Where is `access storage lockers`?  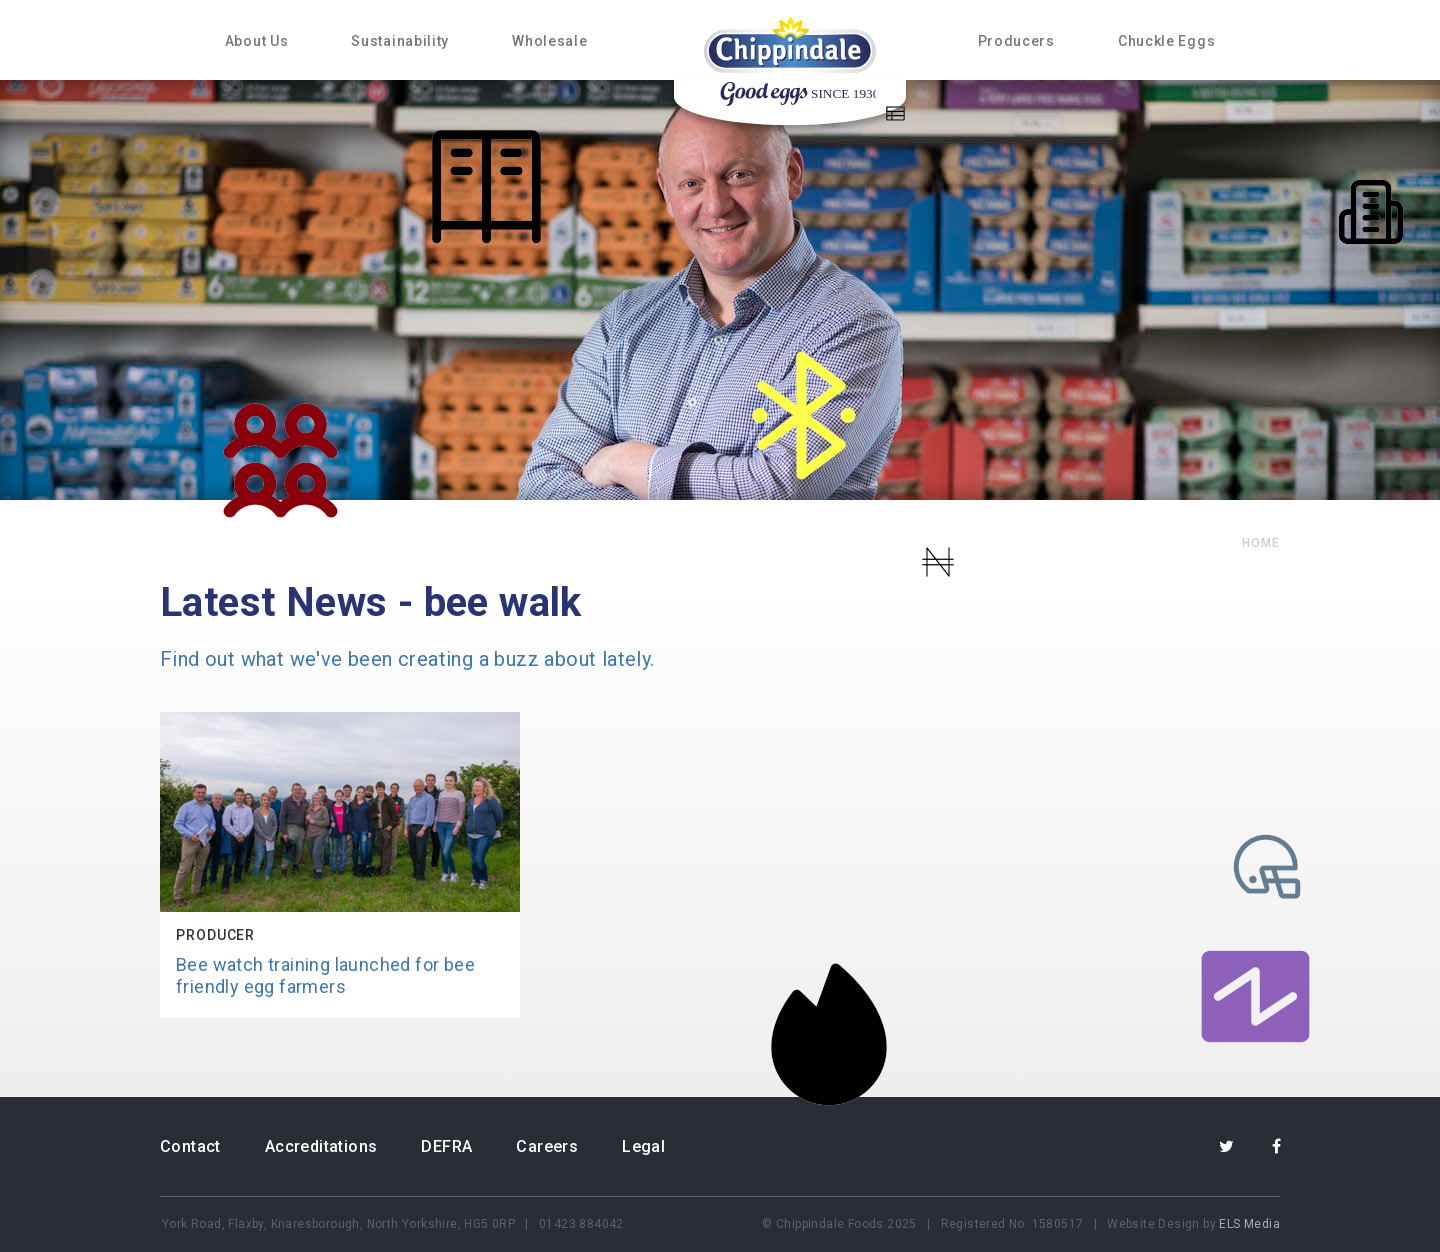
access storage lockers is located at coordinates (486, 184).